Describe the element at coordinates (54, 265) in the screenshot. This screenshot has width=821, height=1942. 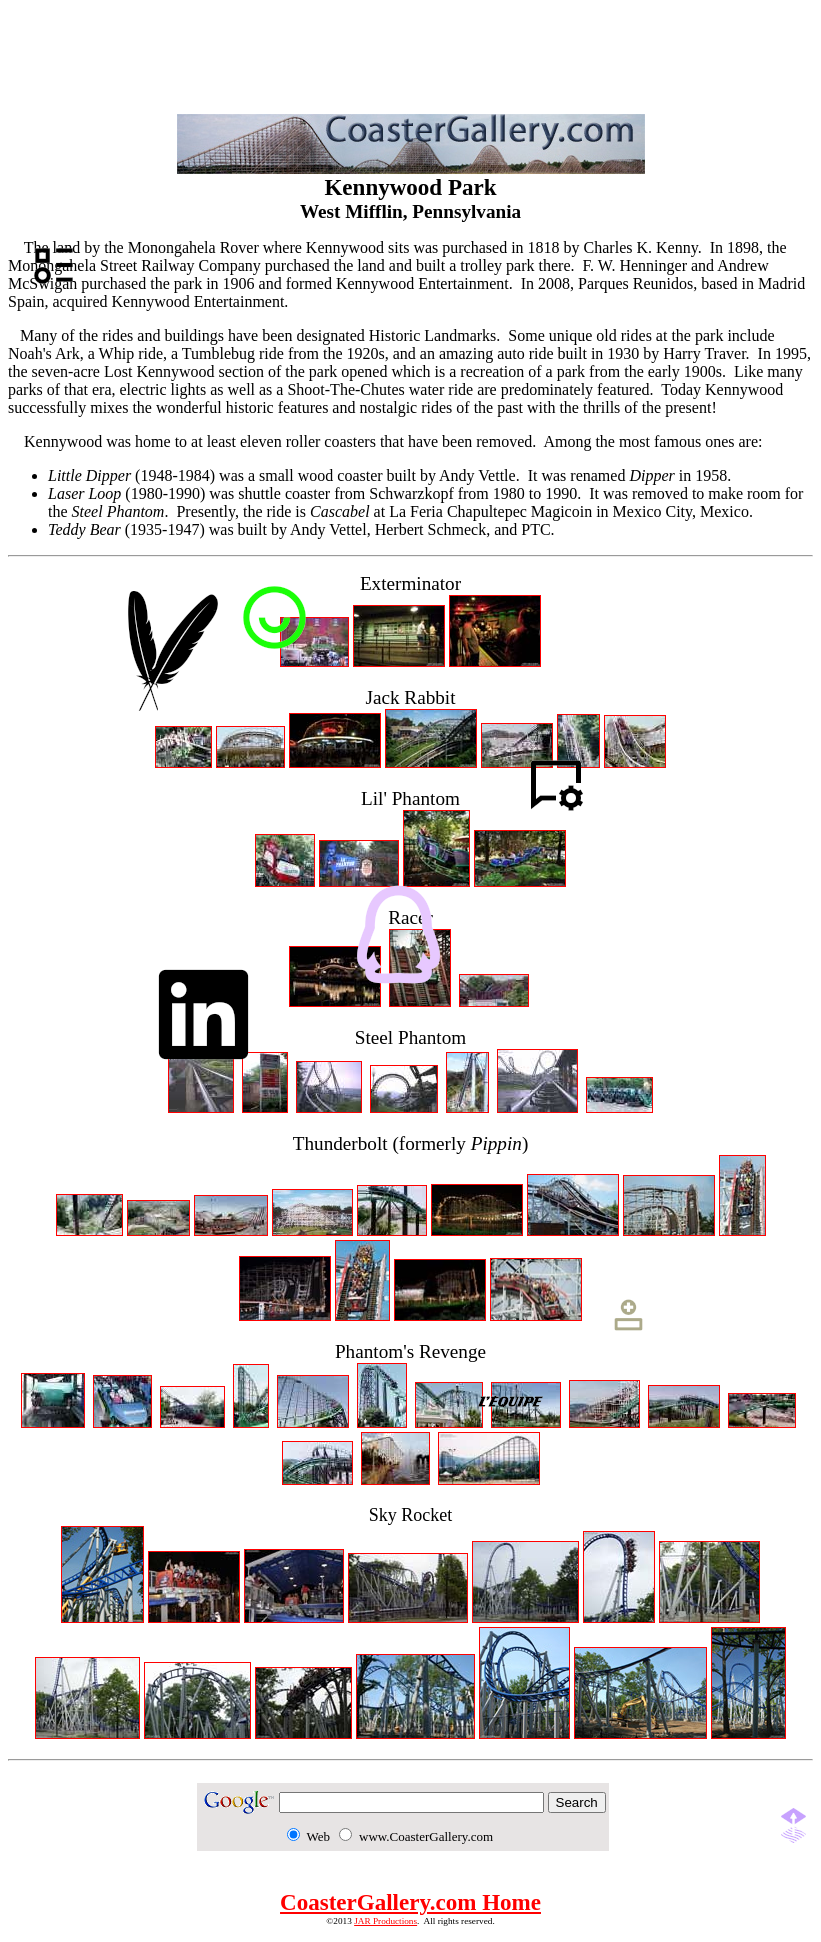
I see `view list with mixed content types` at that location.